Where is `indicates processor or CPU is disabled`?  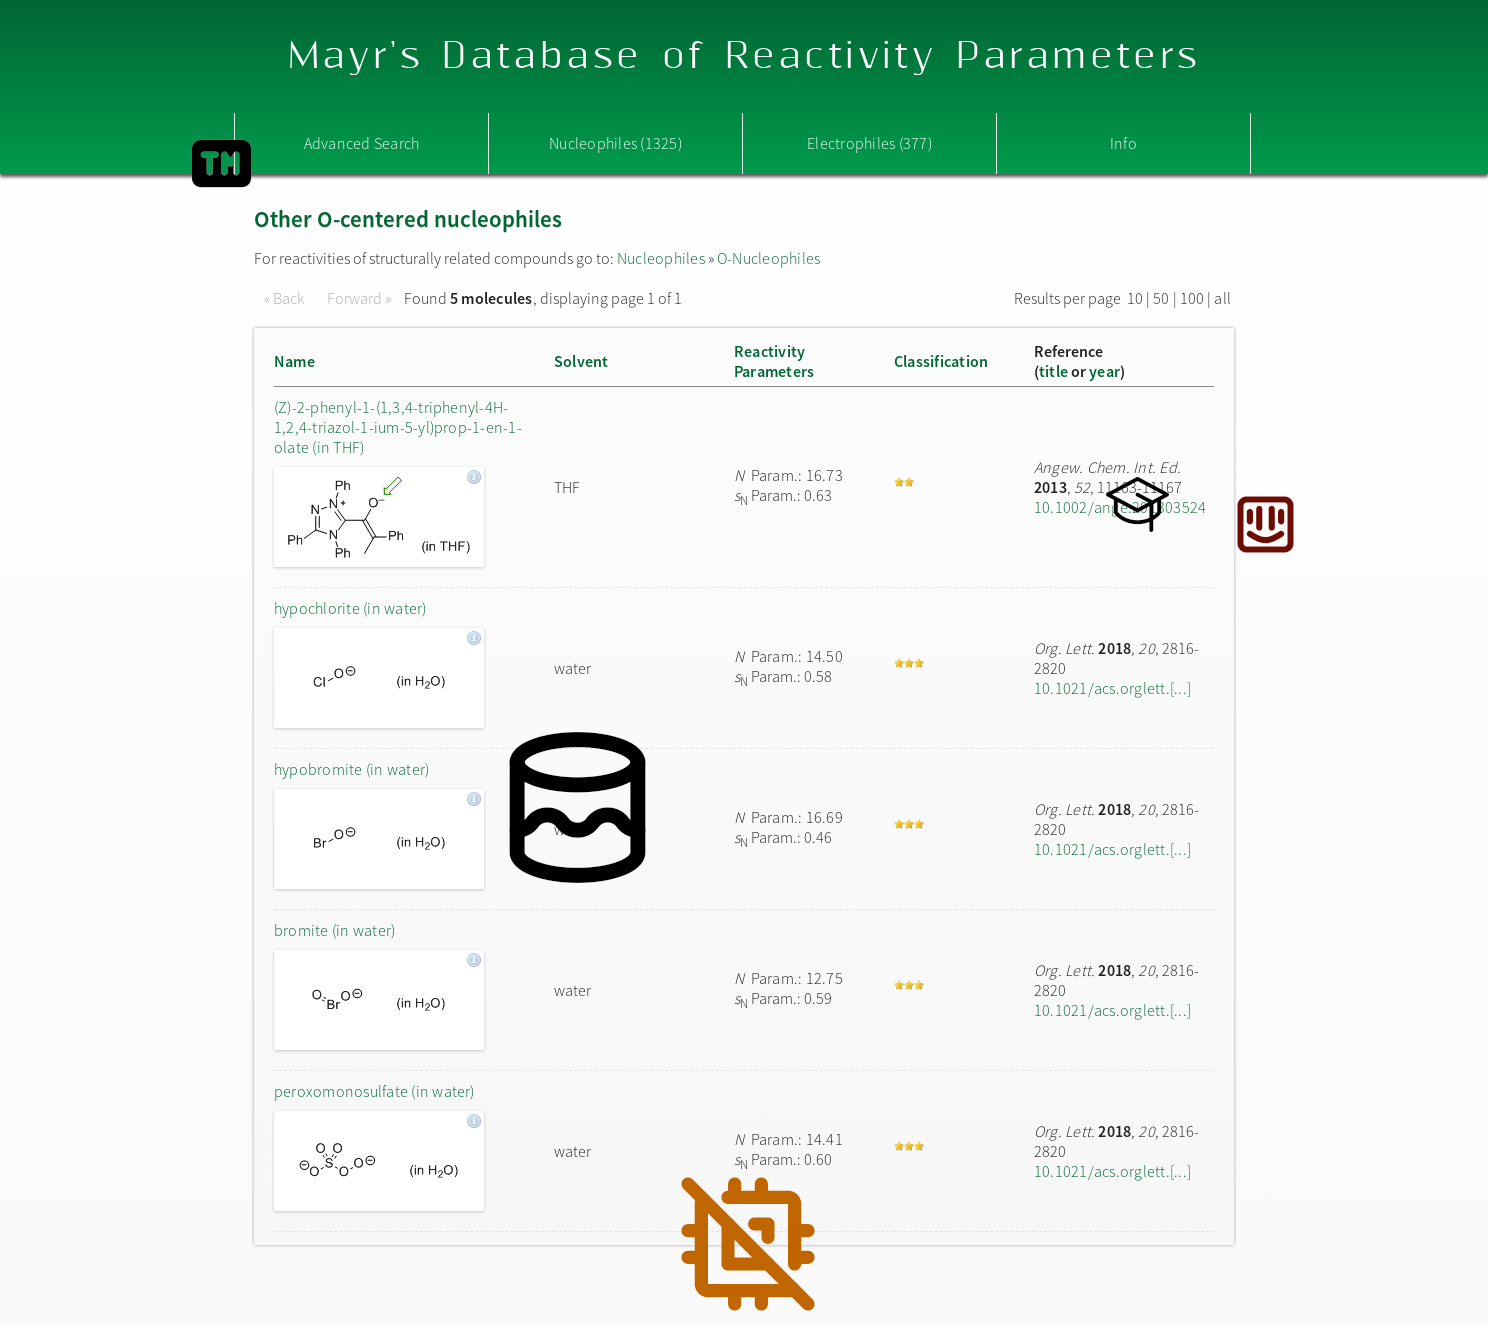 indicates processor or CPU is disabled is located at coordinates (748, 1244).